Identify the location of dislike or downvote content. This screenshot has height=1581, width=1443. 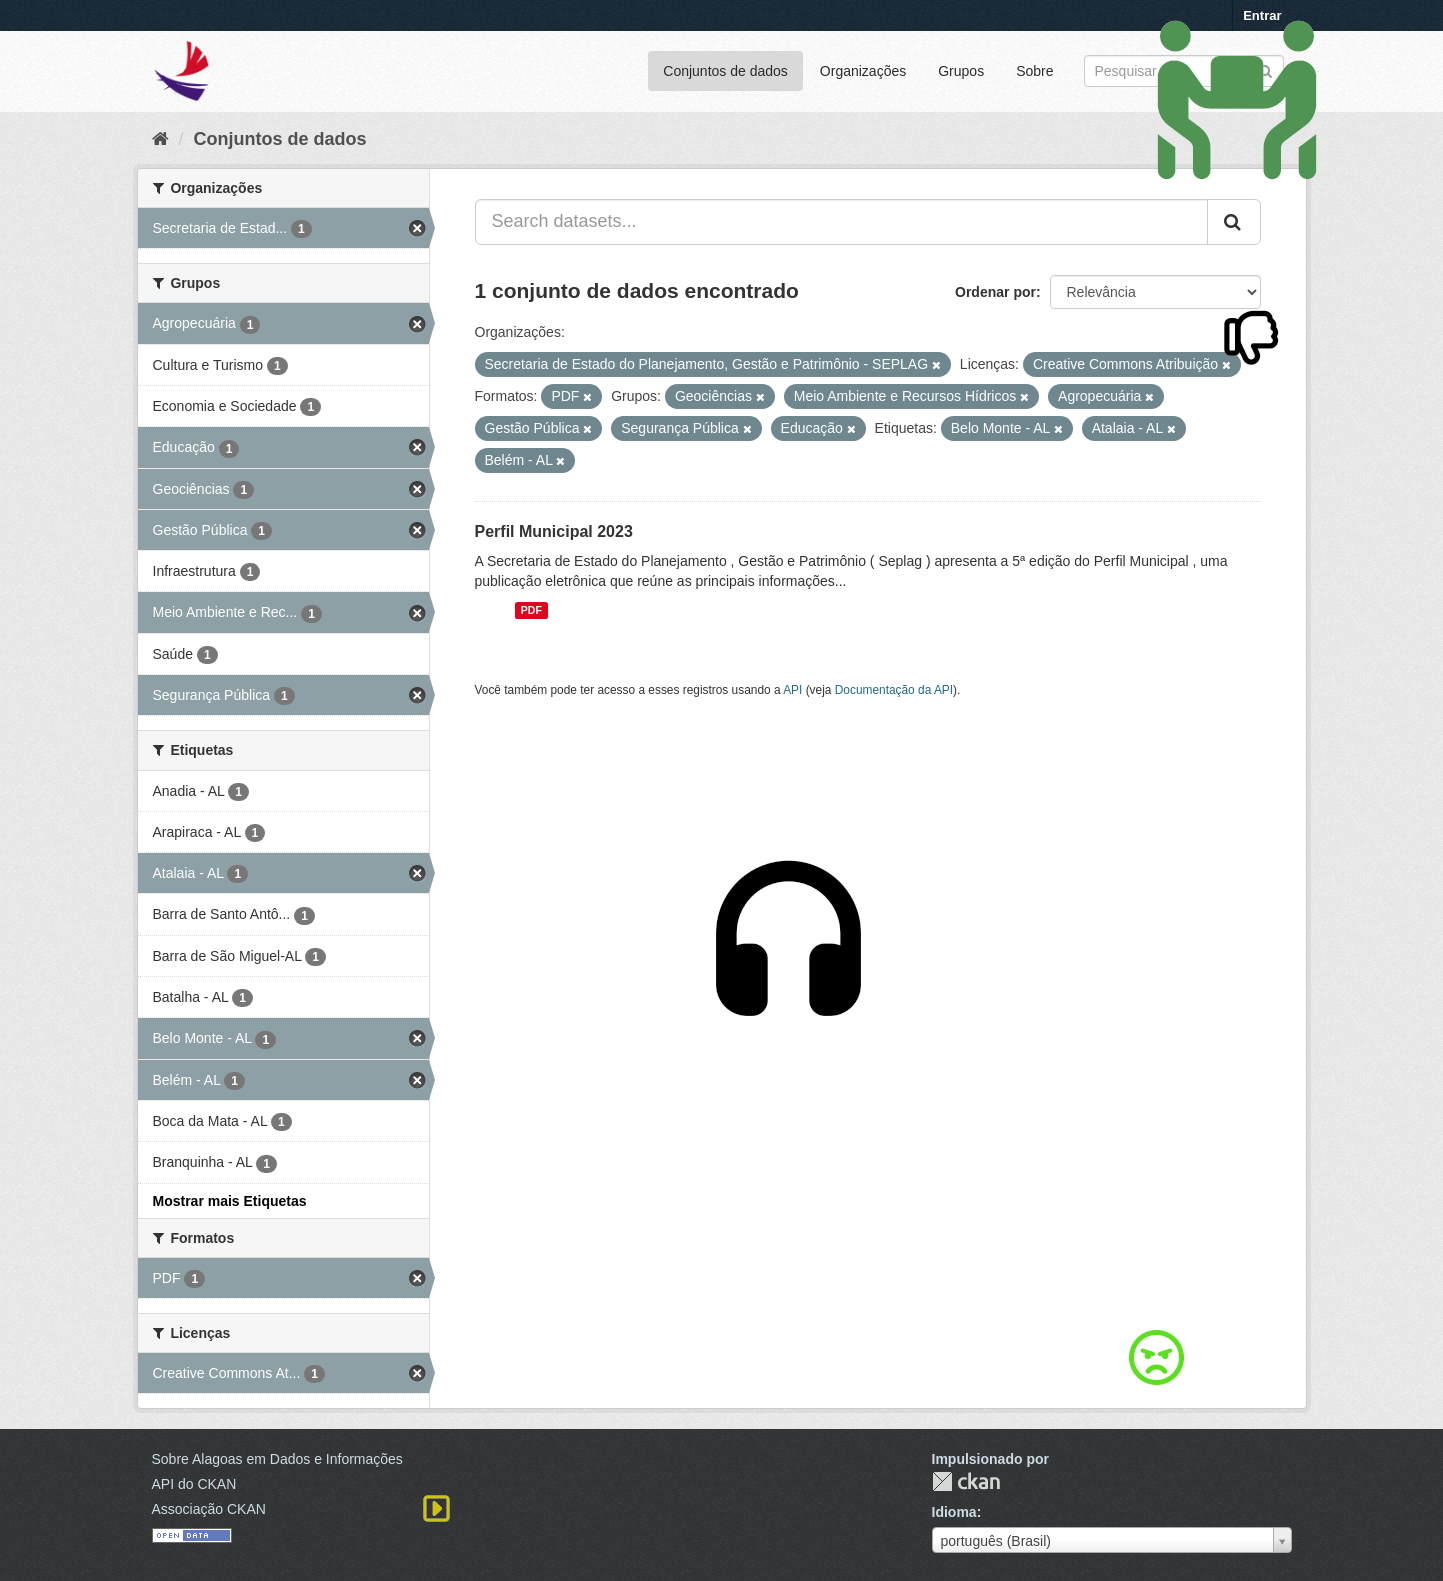
(1253, 336).